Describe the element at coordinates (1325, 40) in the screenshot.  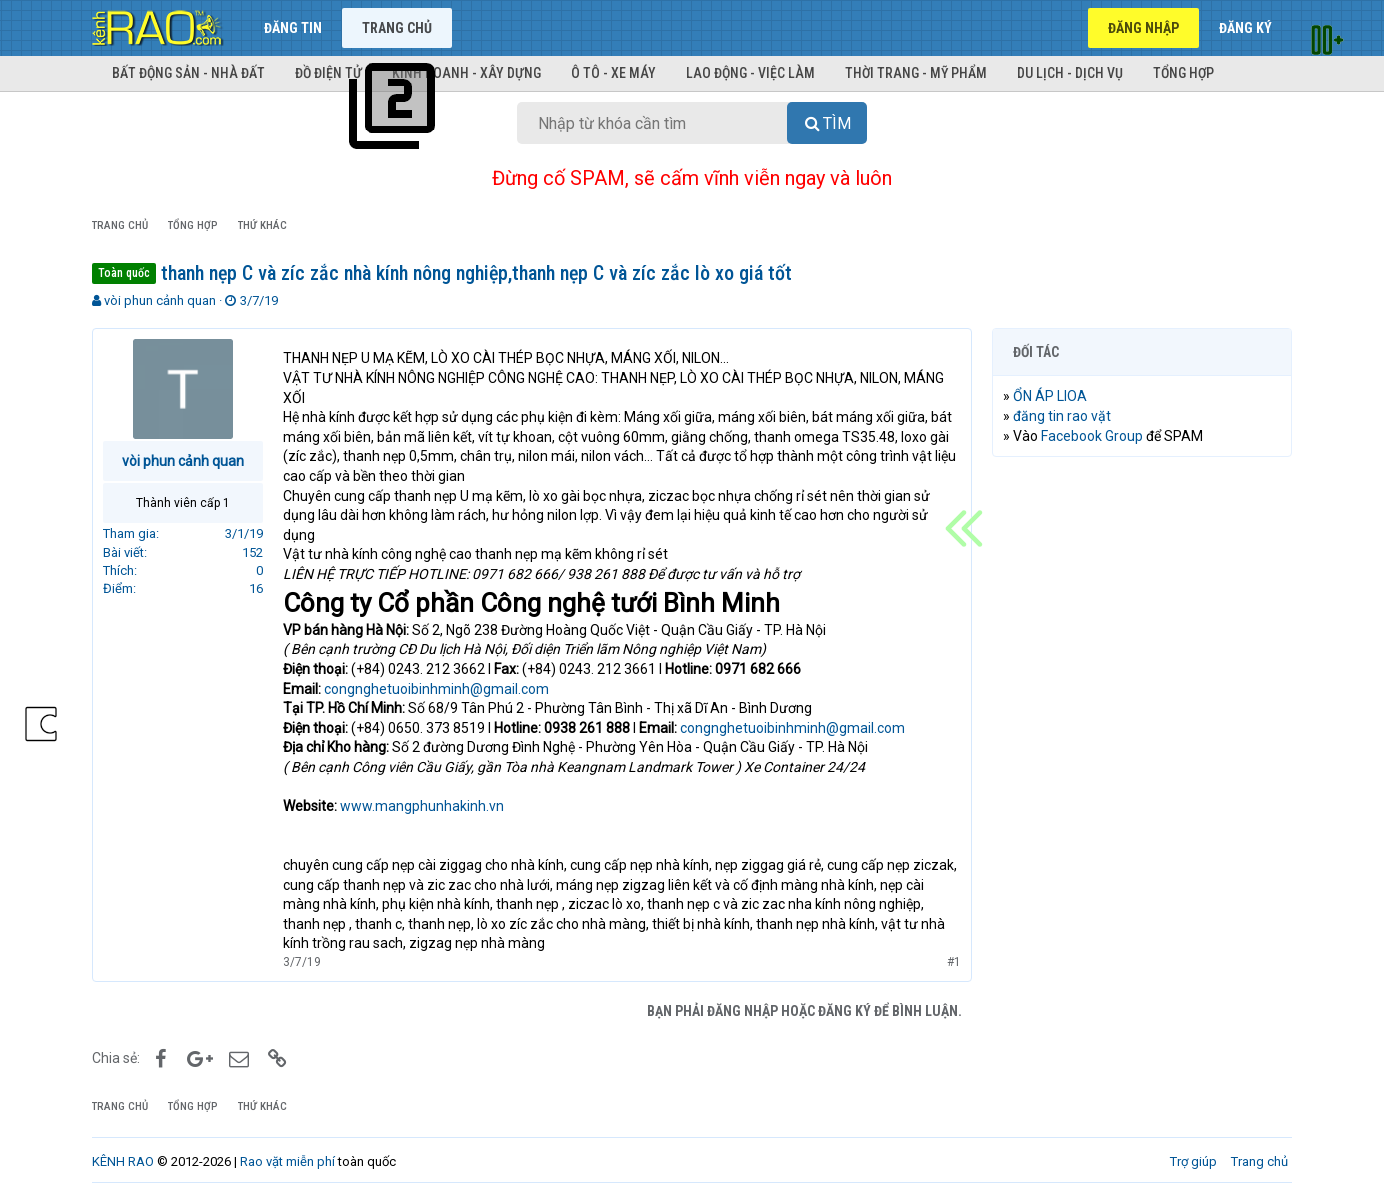
I see `add a new column to the right` at that location.